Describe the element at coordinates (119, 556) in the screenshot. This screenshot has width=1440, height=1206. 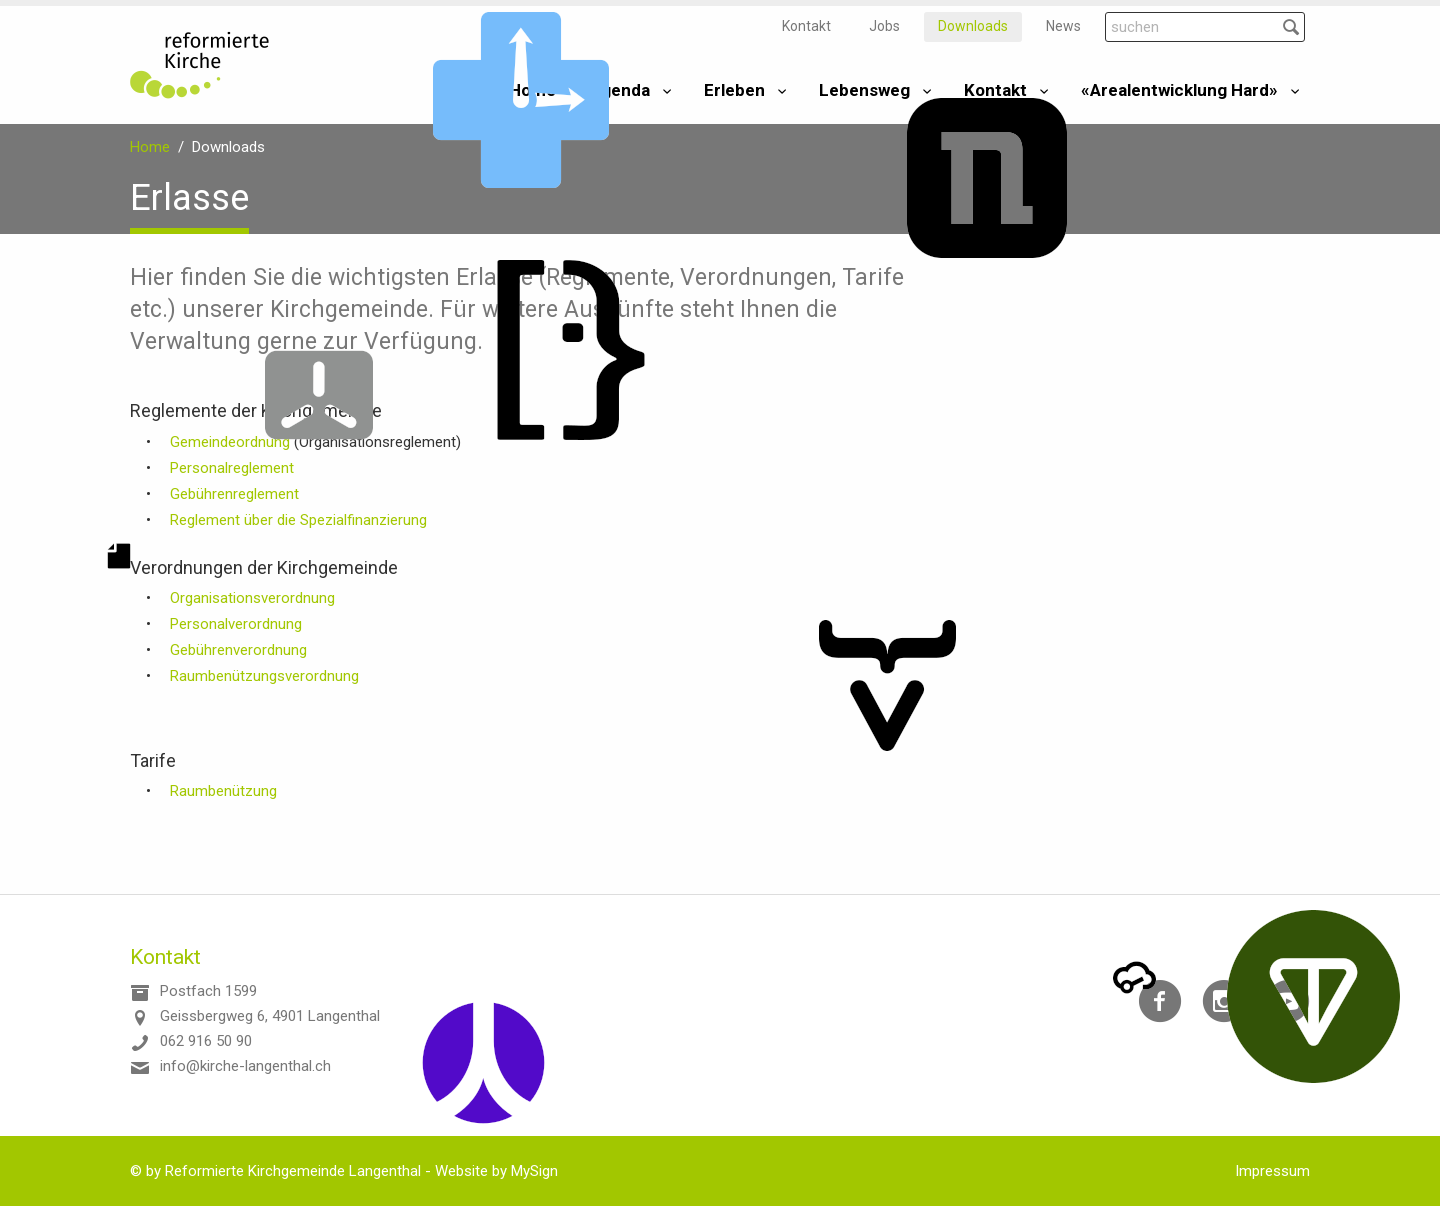
I see `view or open a document` at that location.